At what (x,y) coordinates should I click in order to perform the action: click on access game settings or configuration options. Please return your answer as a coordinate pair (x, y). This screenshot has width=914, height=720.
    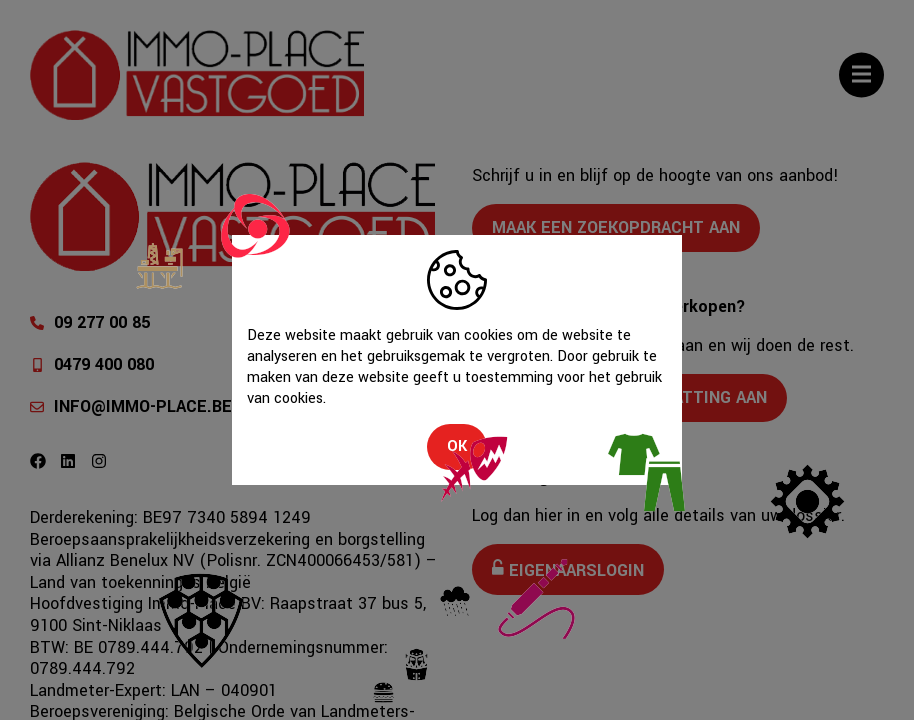
    Looking at the image, I should click on (807, 501).